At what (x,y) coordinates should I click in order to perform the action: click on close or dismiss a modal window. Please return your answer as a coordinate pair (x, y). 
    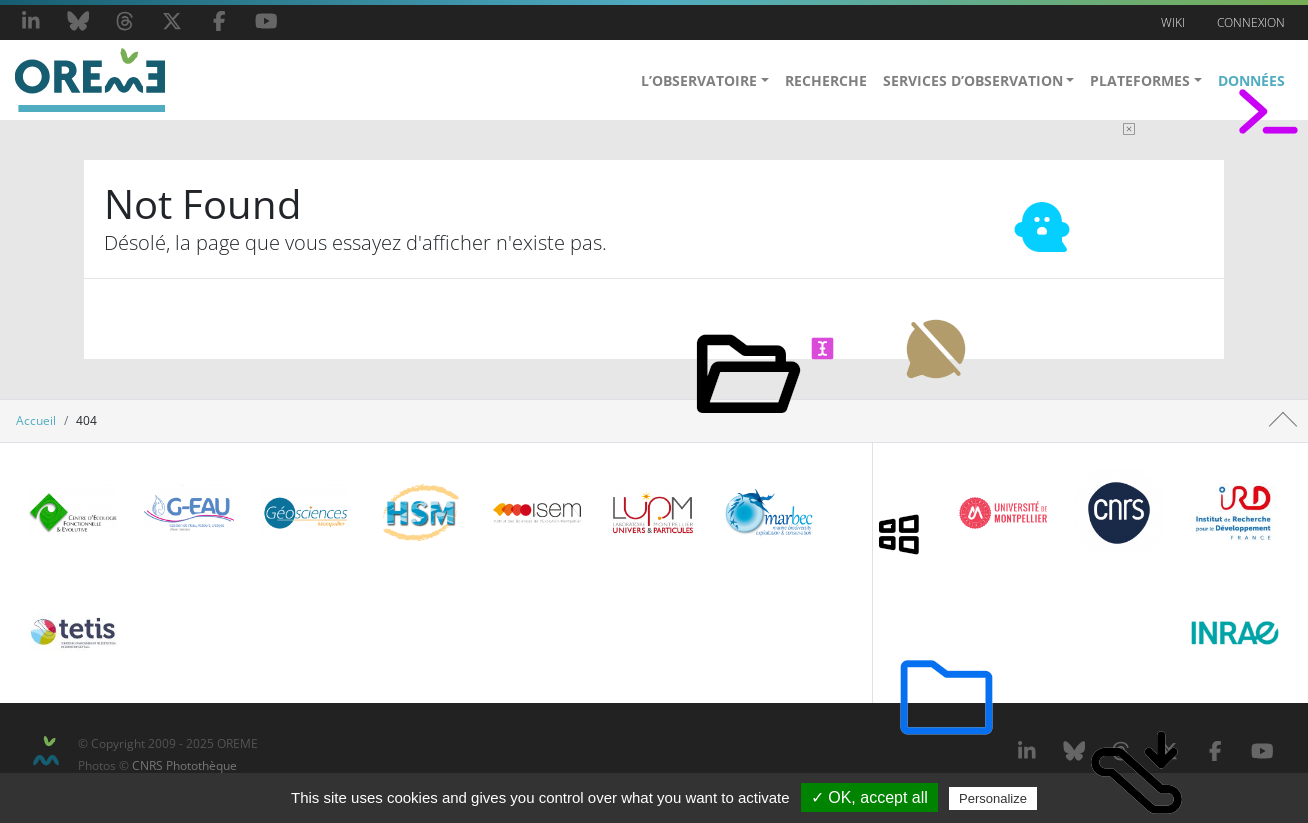
    Looking at the image, I should click on (1129, 129).